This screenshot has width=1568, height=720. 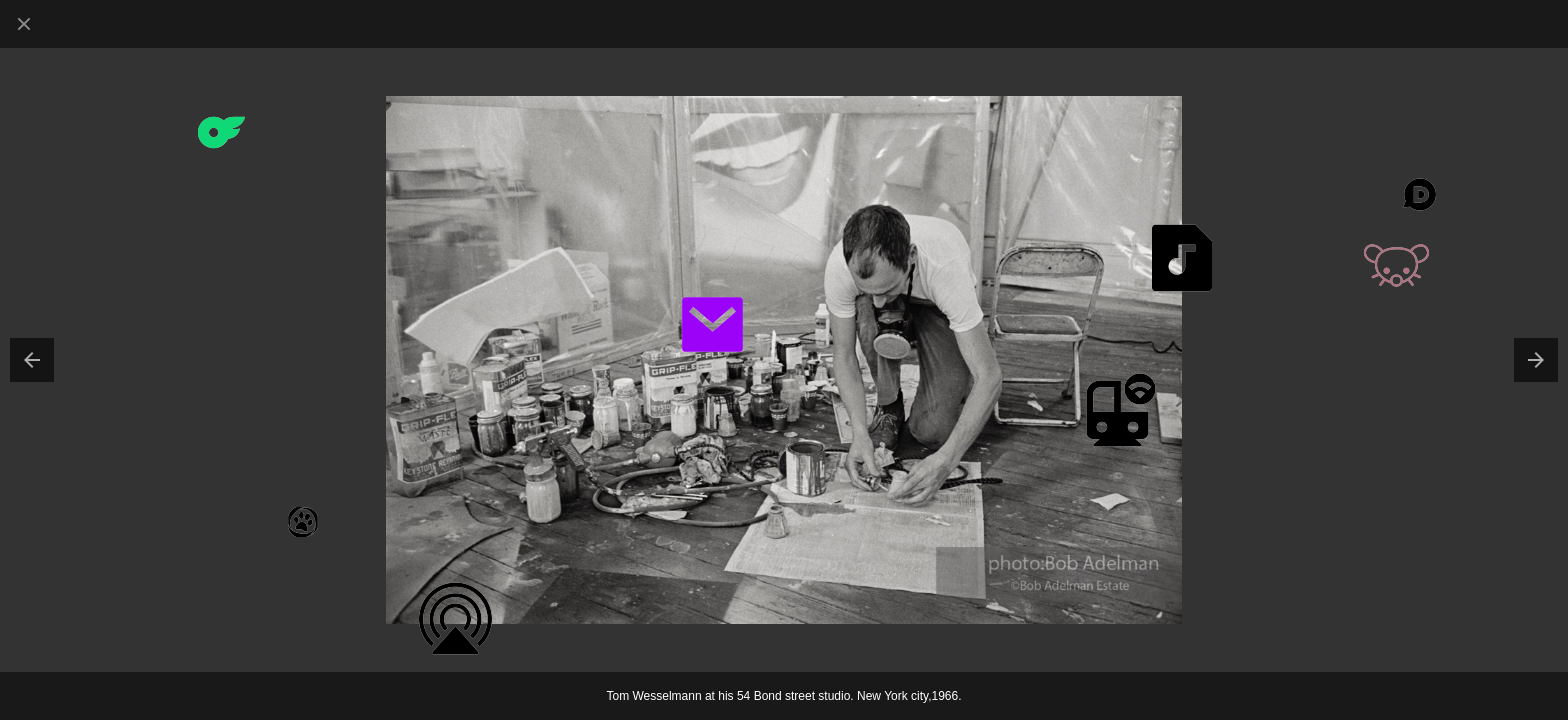 What do you see at coordinates (455, 618) in the screenshot?
I see `stream audio to airplay-compatible devices` at bounding box center [455, 618].